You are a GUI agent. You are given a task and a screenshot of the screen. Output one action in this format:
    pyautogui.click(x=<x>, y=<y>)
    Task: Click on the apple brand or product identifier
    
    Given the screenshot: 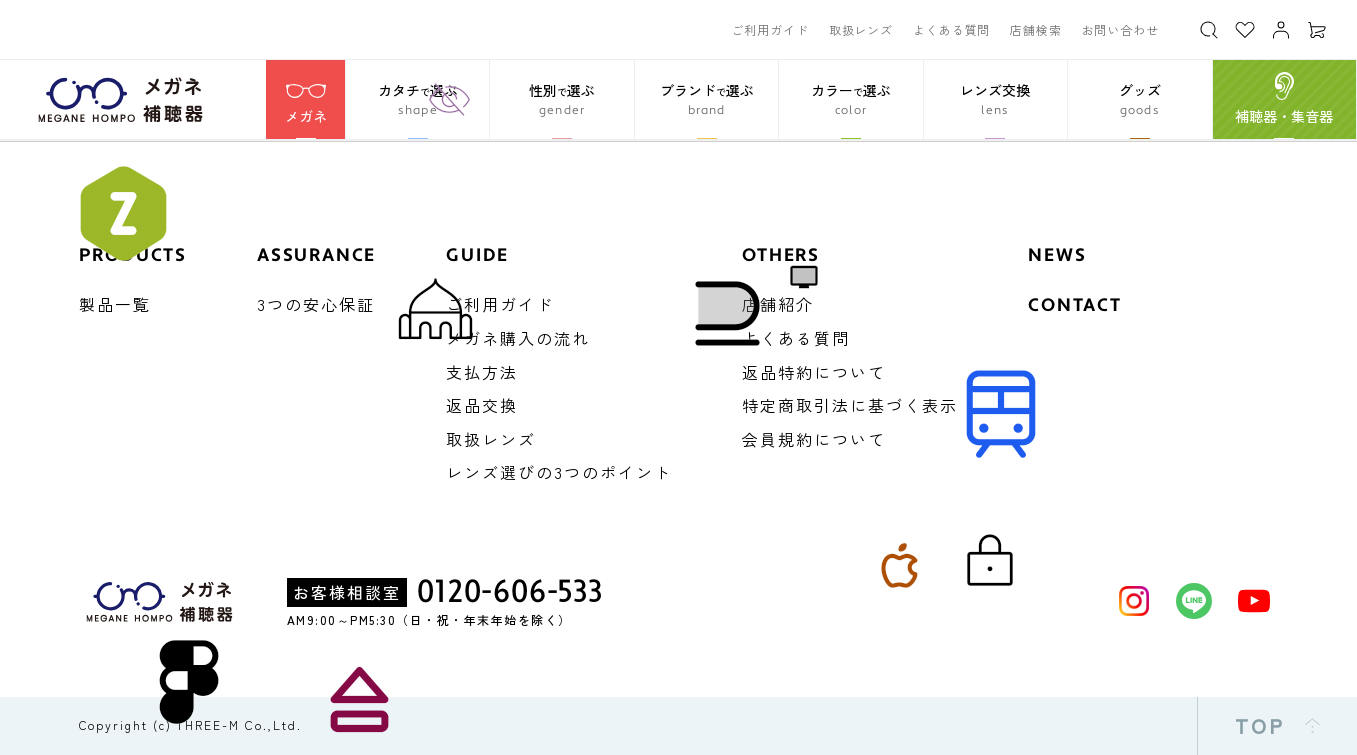 What is the action you would take?
    pyautogui.click(x=900, y=566)
    